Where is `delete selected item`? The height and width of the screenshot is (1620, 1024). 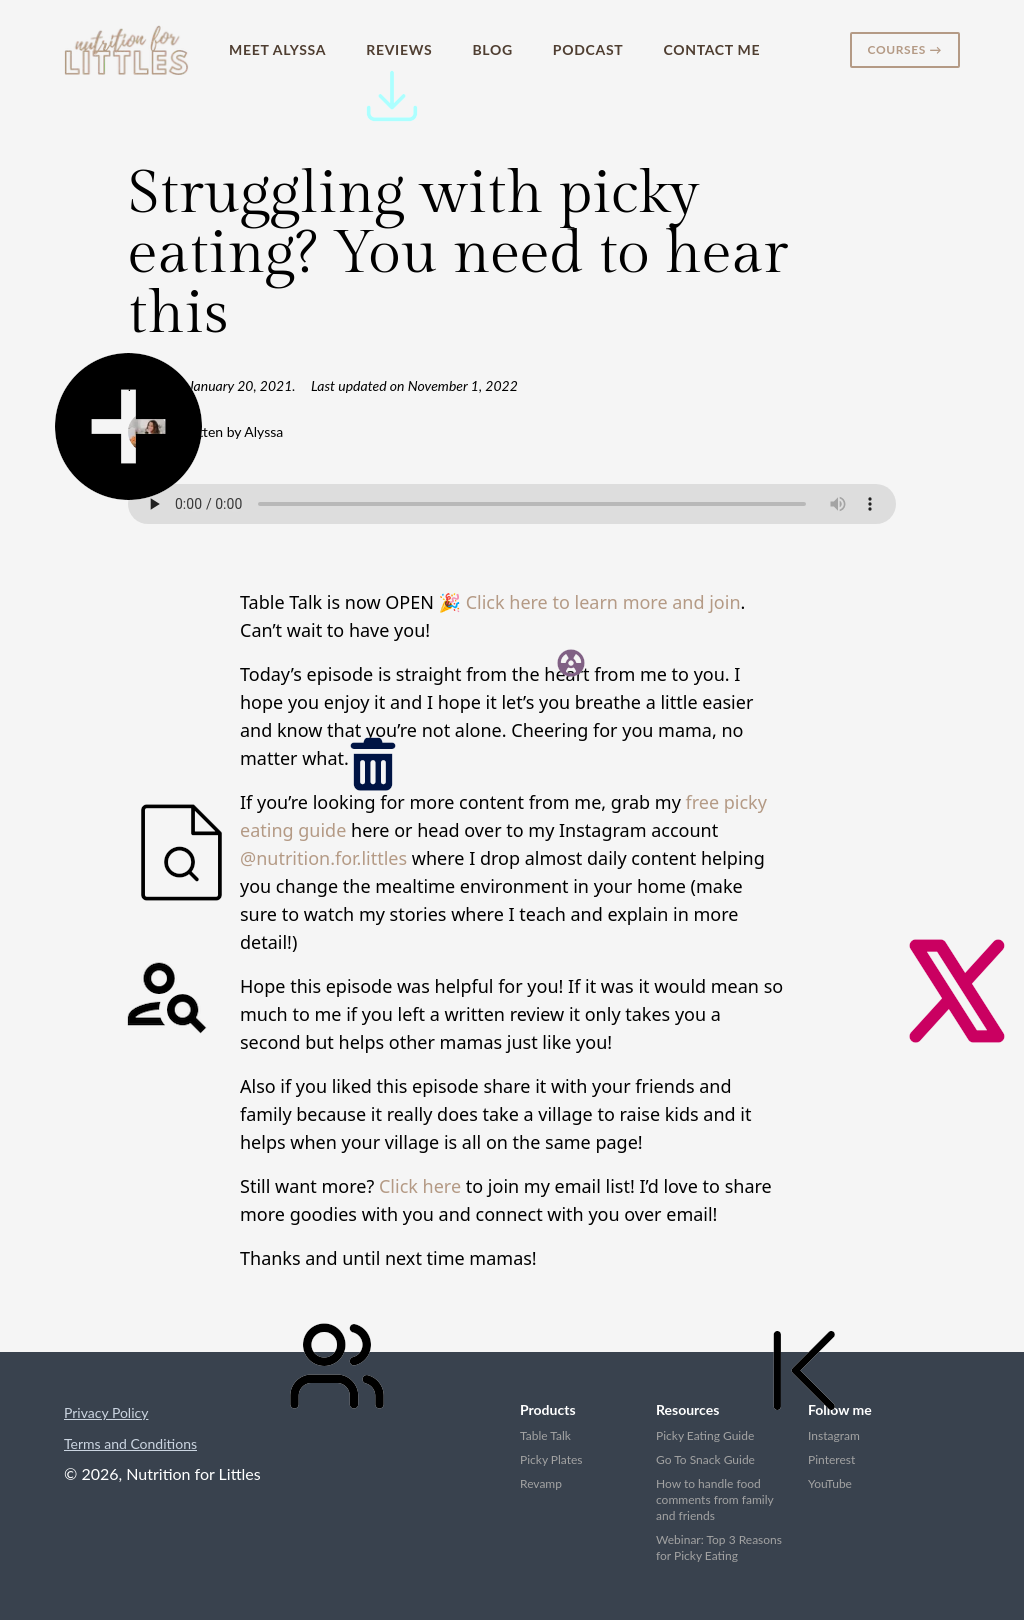 delete selected item is located at coordinates (373, 765).